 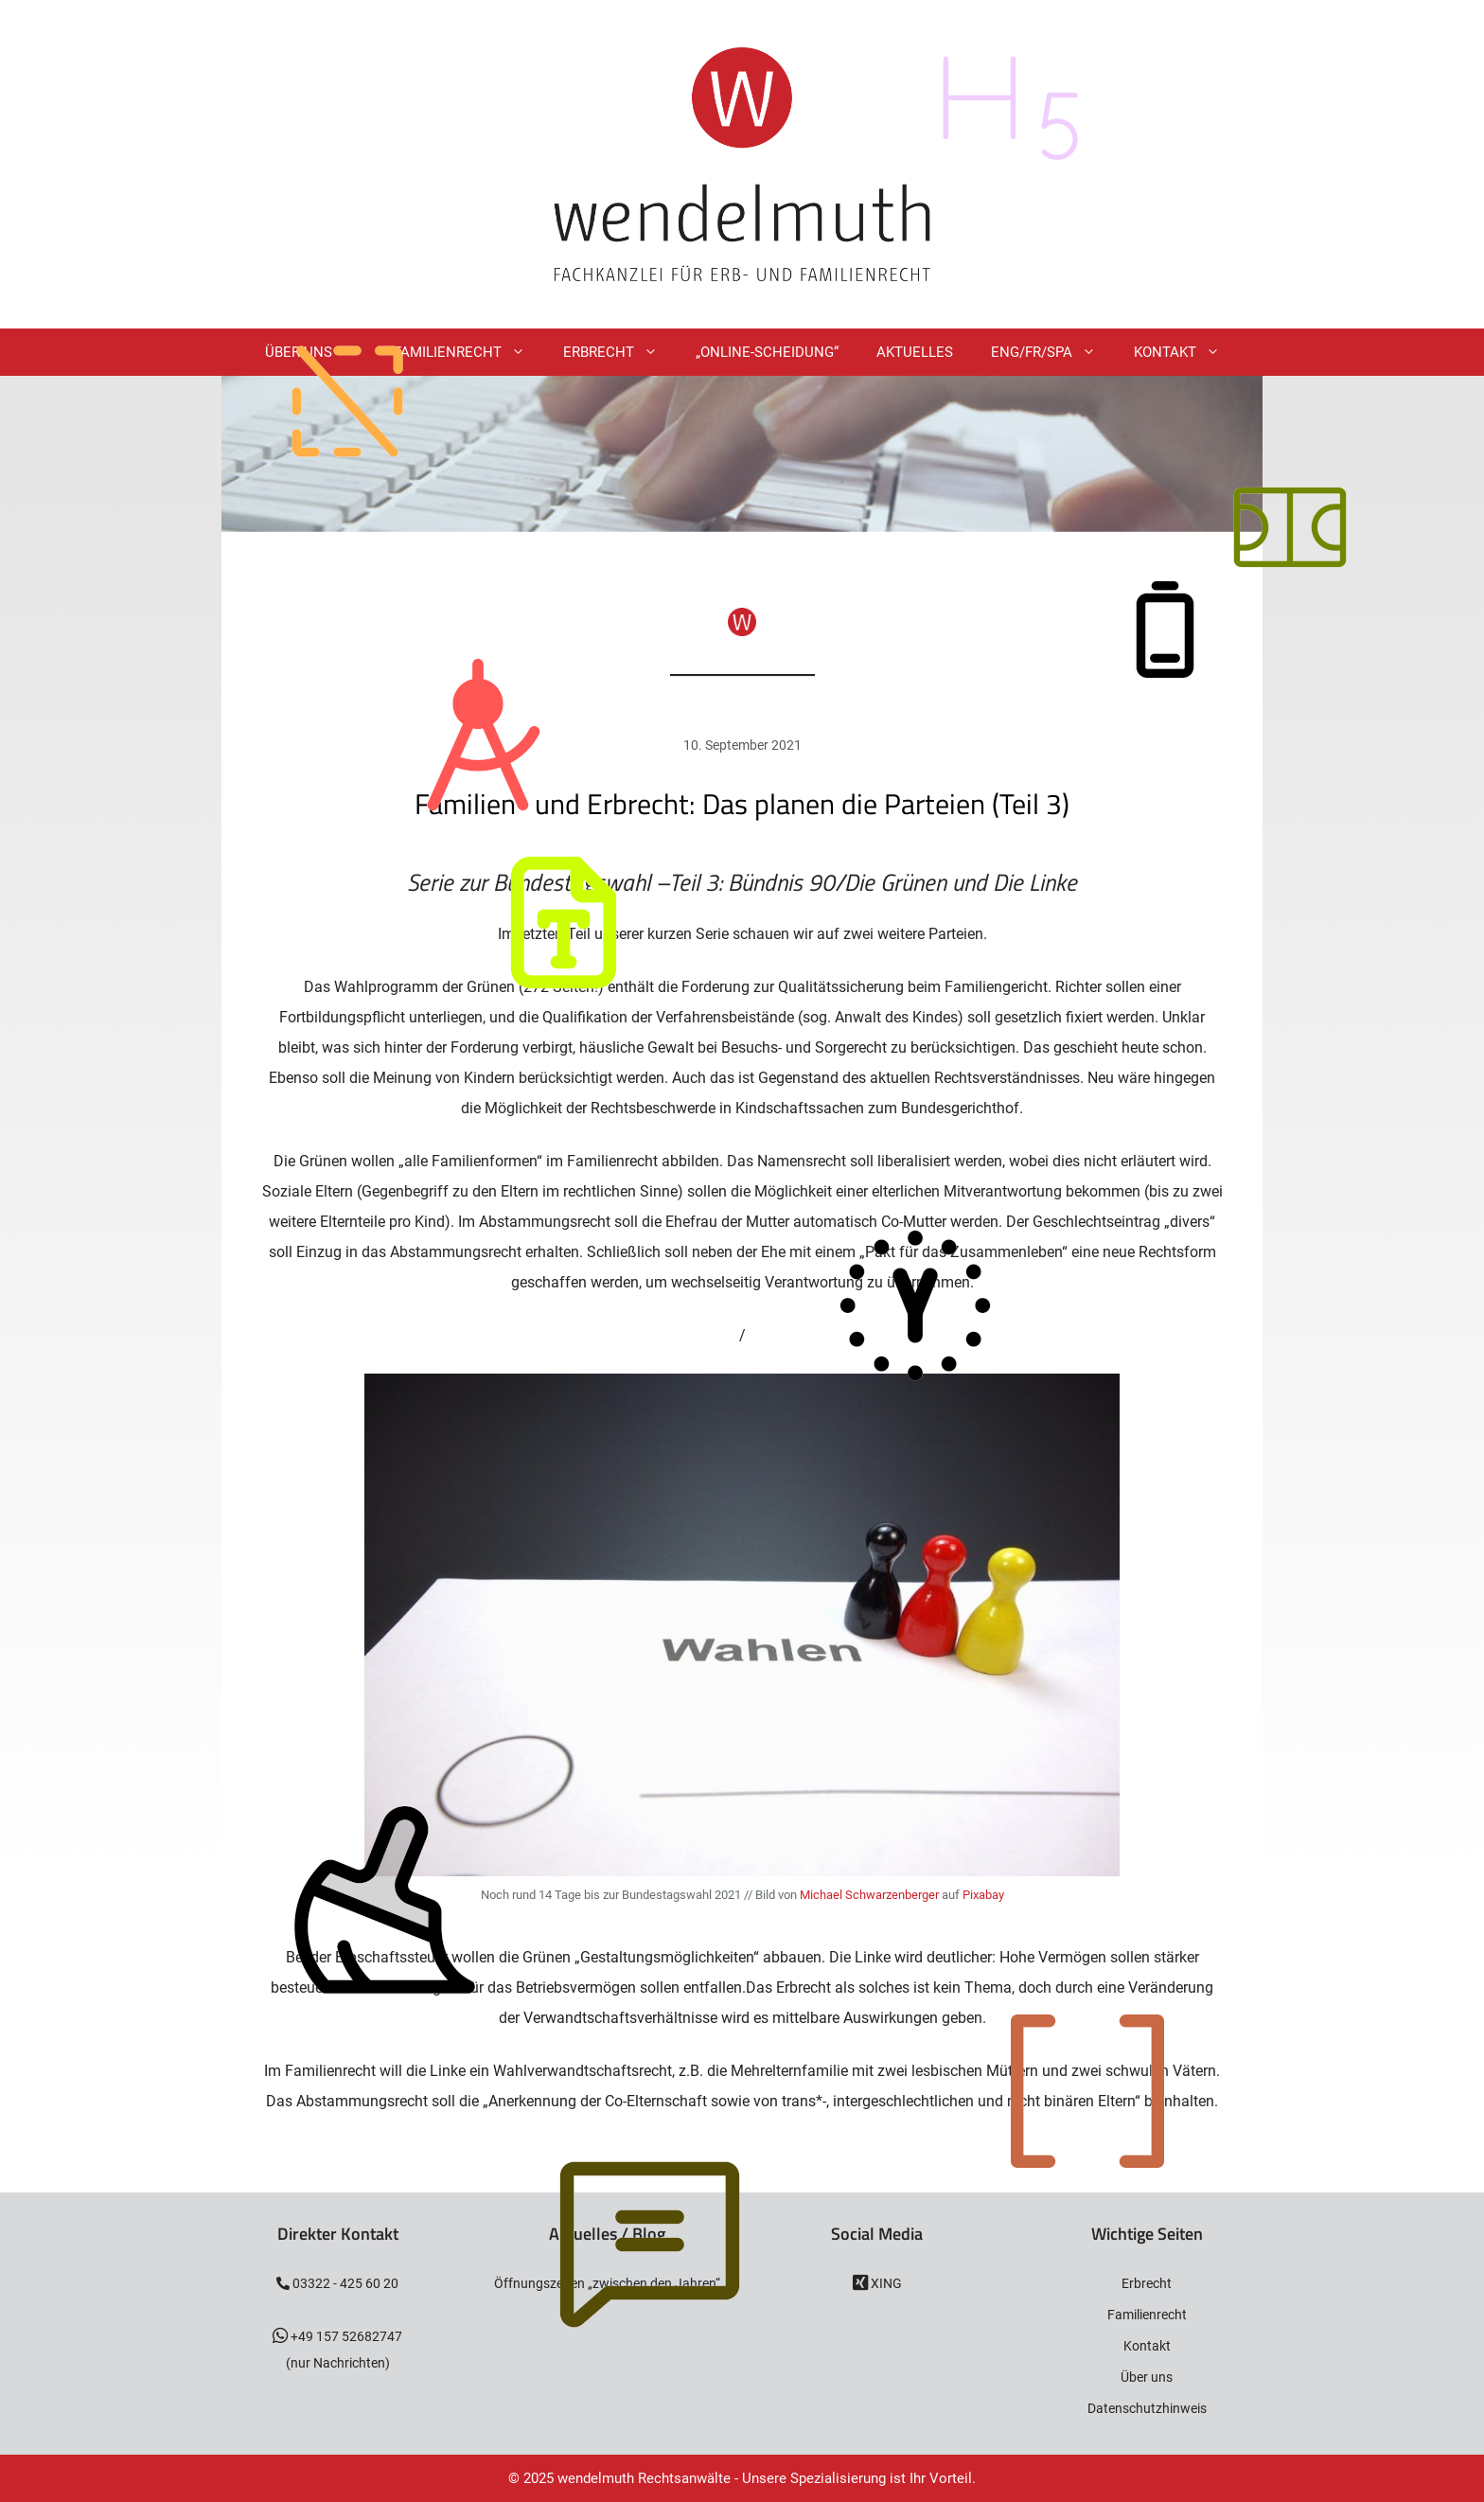 What do you see at coordinates (1165, 630) in the screenshot?
I see `indicates low battery level` at bounding box center [1165, 630].